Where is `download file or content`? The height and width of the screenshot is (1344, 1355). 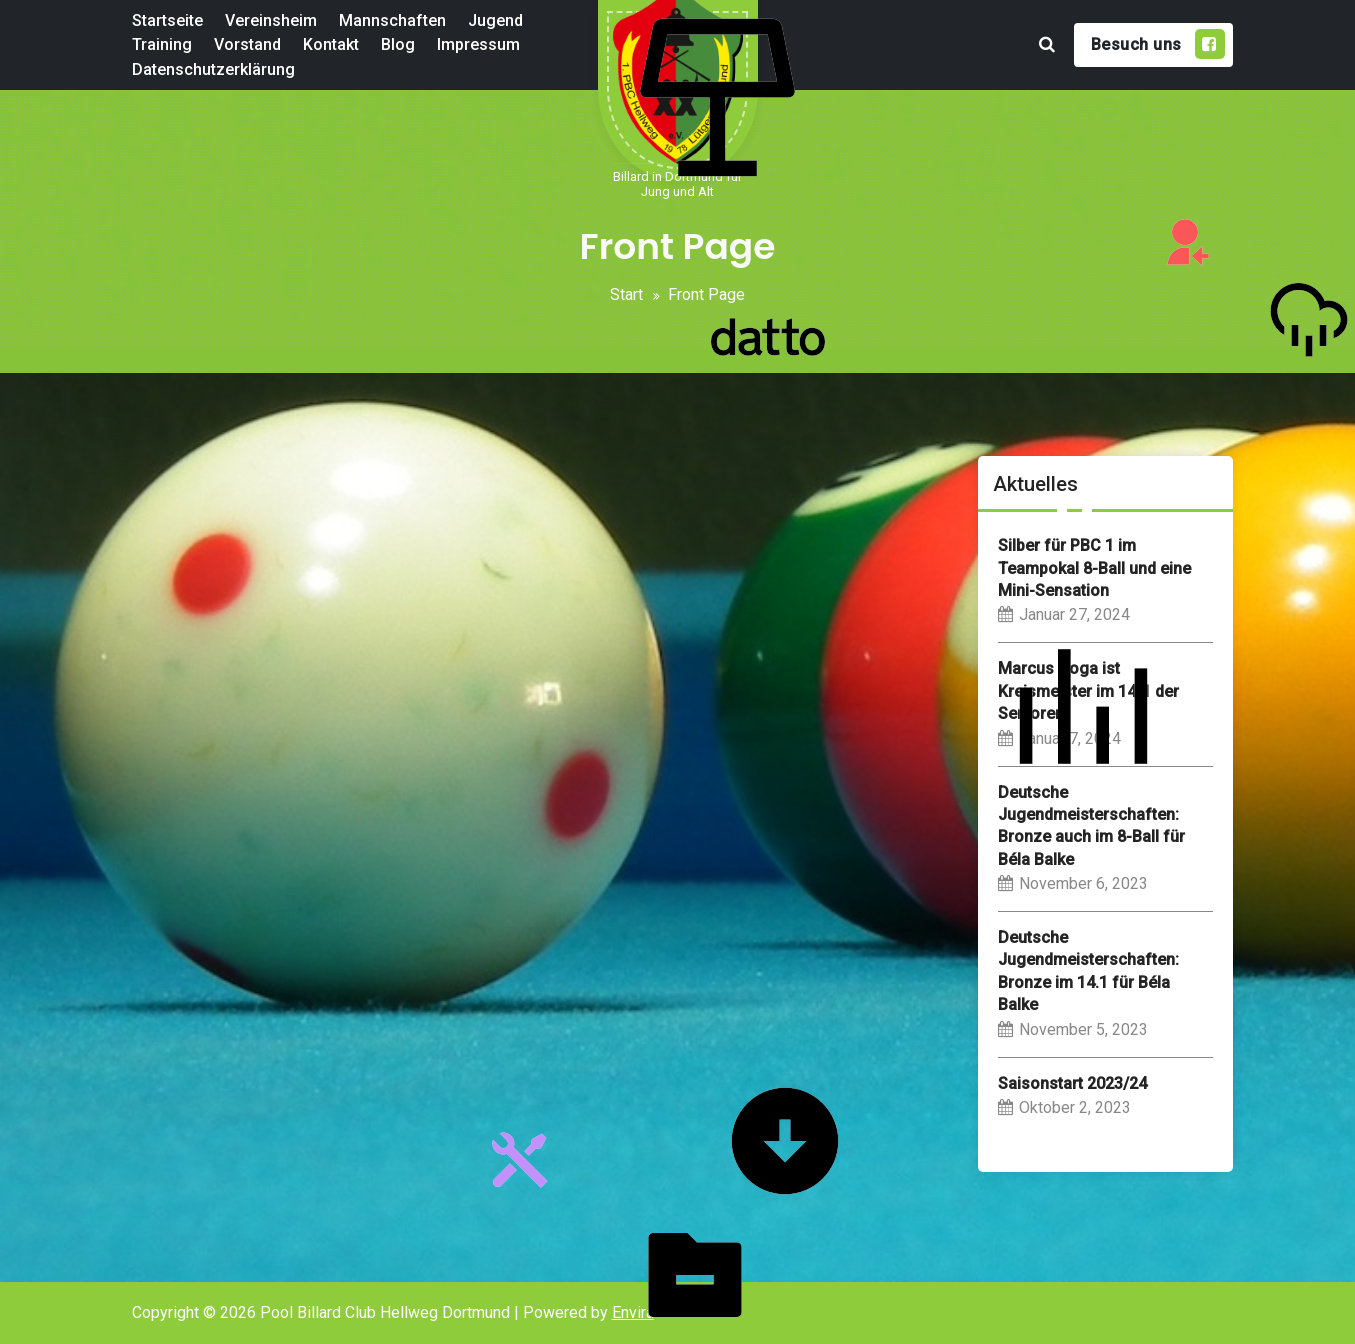 download file or content is located at coordinates (785, 1141).